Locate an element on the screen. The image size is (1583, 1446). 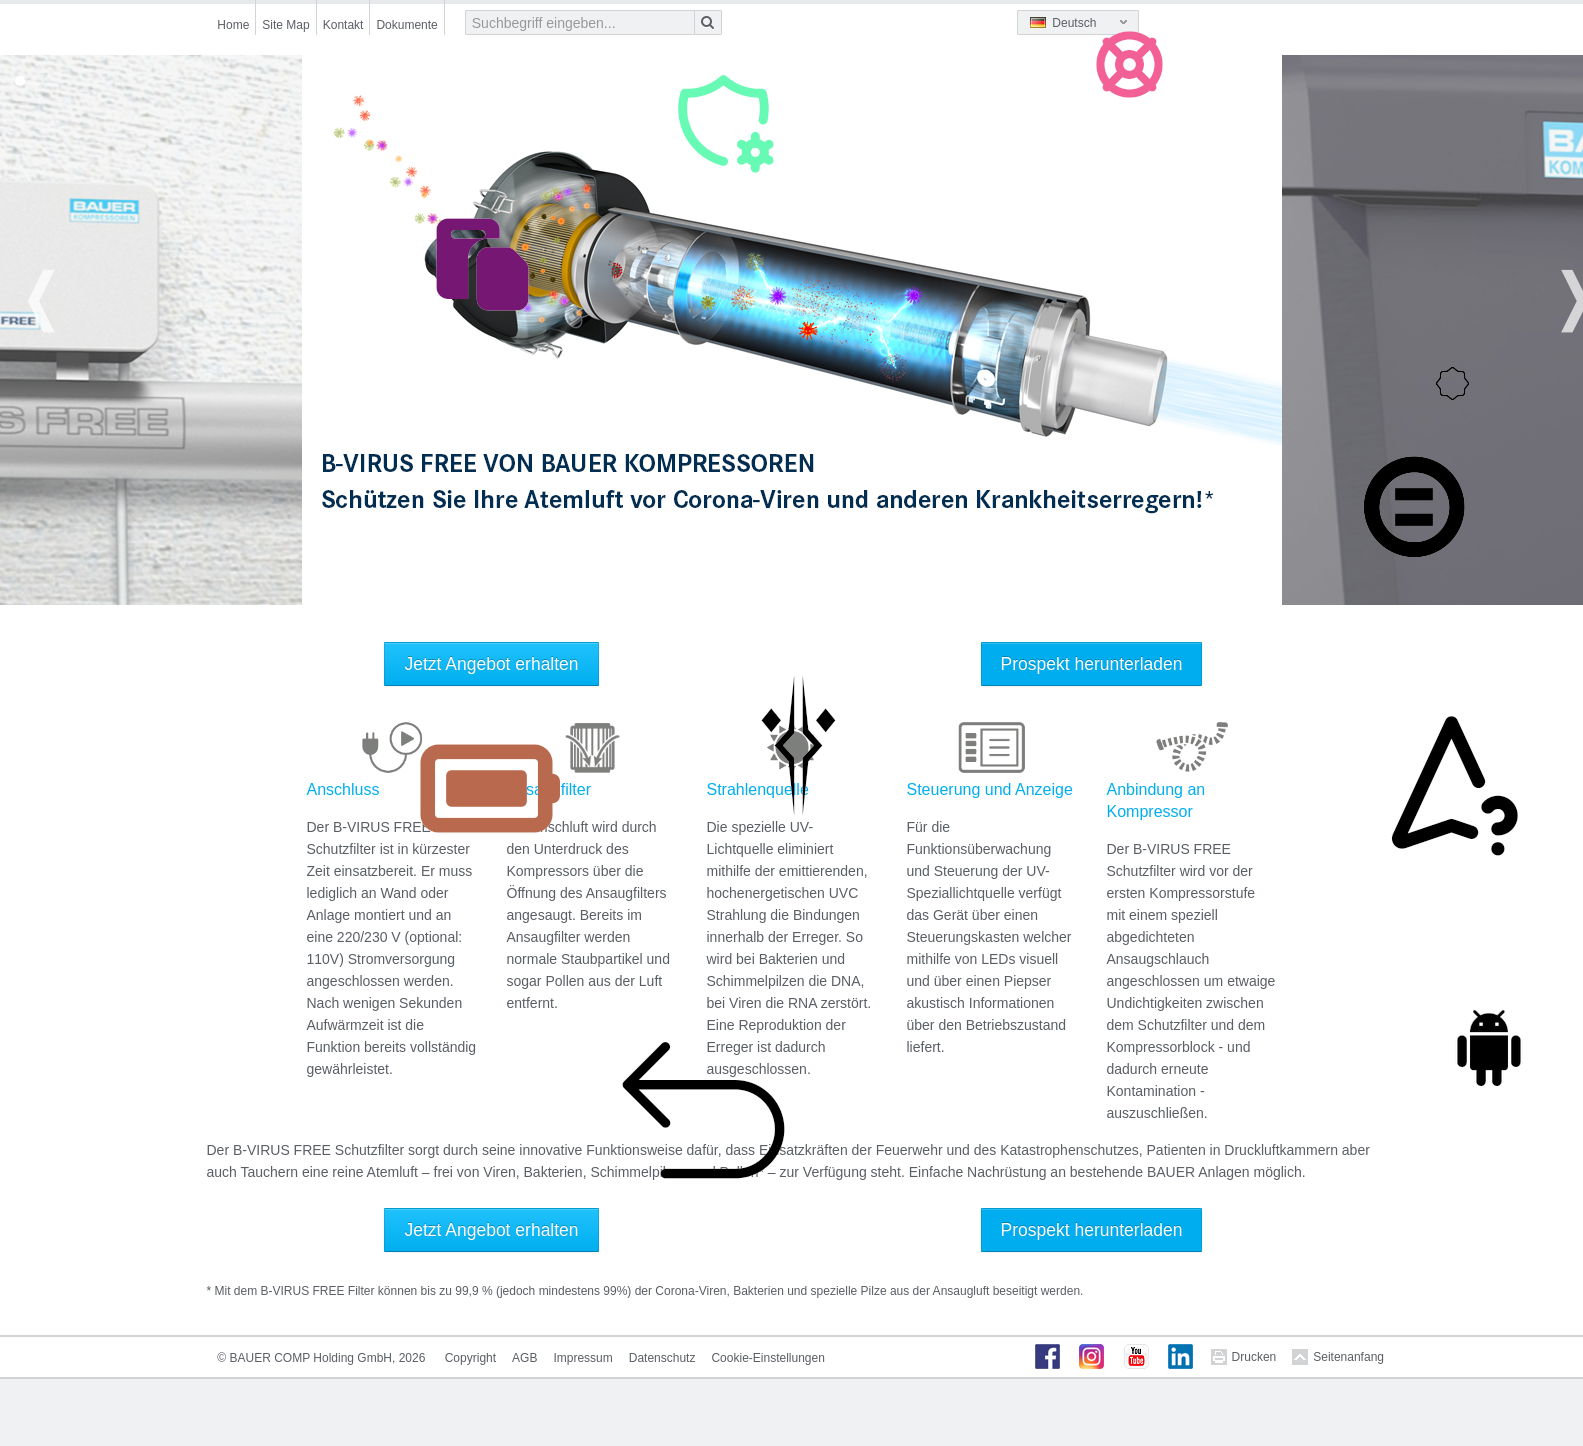
paste copied content from clipboard is located at coordinates (482, 264).